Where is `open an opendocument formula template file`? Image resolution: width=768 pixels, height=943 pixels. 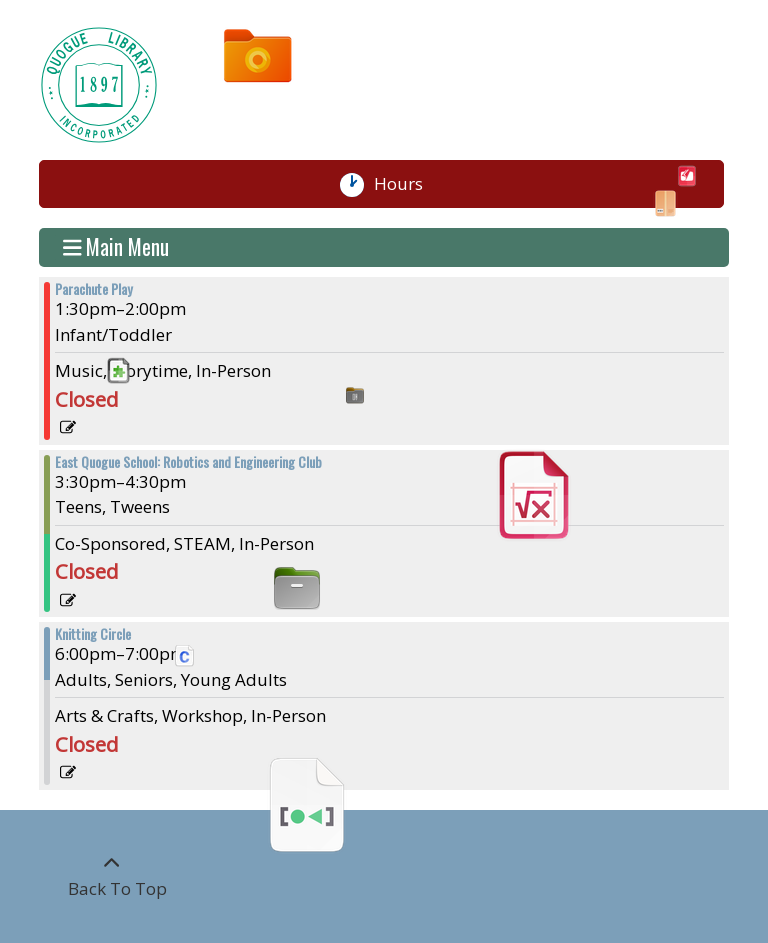 open an opendocument formula template file is located at coordinates (534, 495).